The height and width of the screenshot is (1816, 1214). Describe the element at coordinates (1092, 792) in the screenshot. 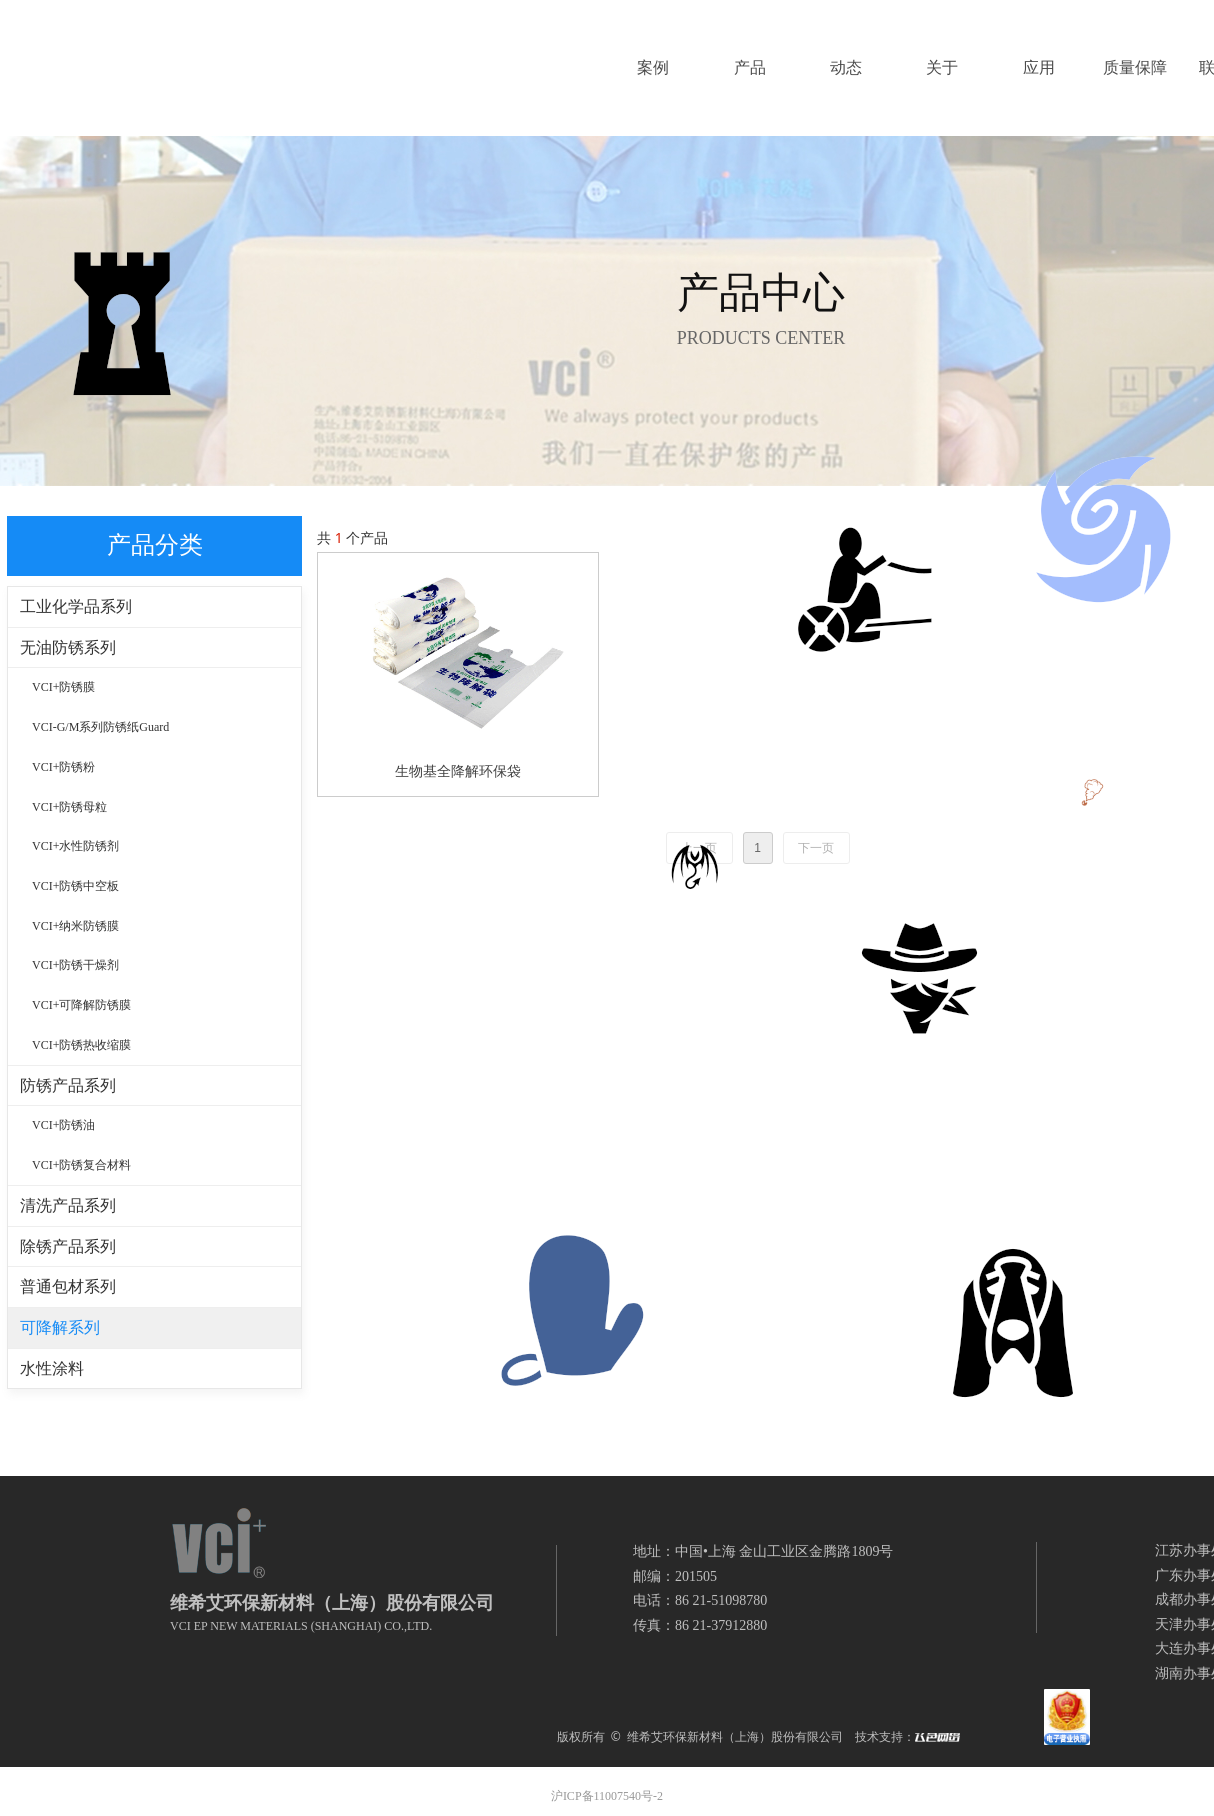

I see `activate smoke bomb ability in game` at that location.